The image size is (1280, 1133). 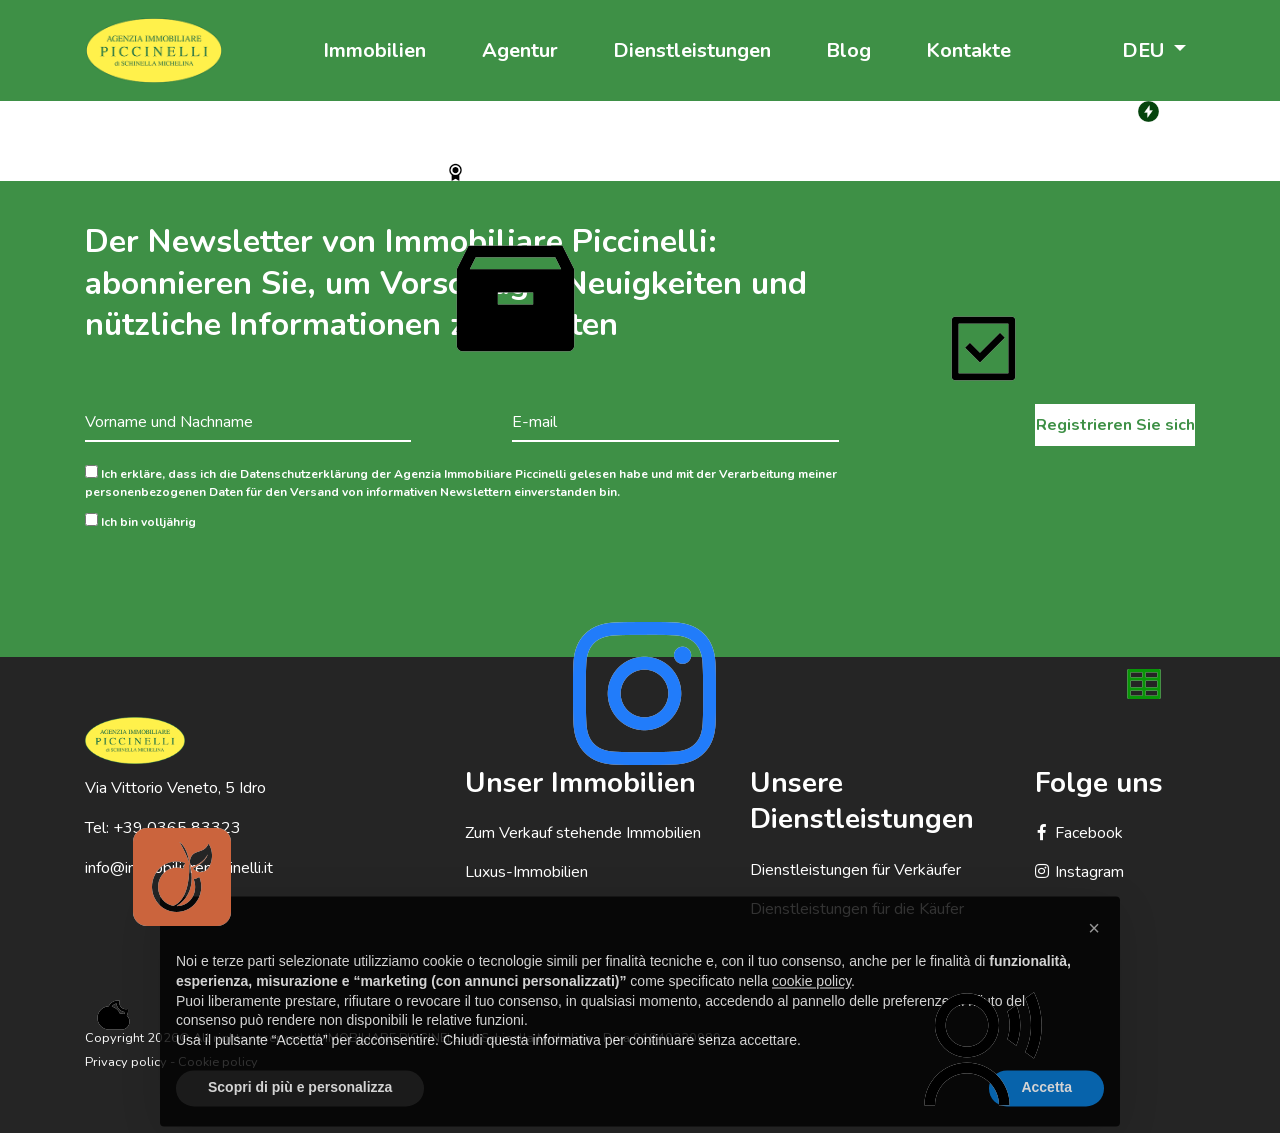 I want to click on indicates partly cloudy night weather, so click(x=113, y=1016).